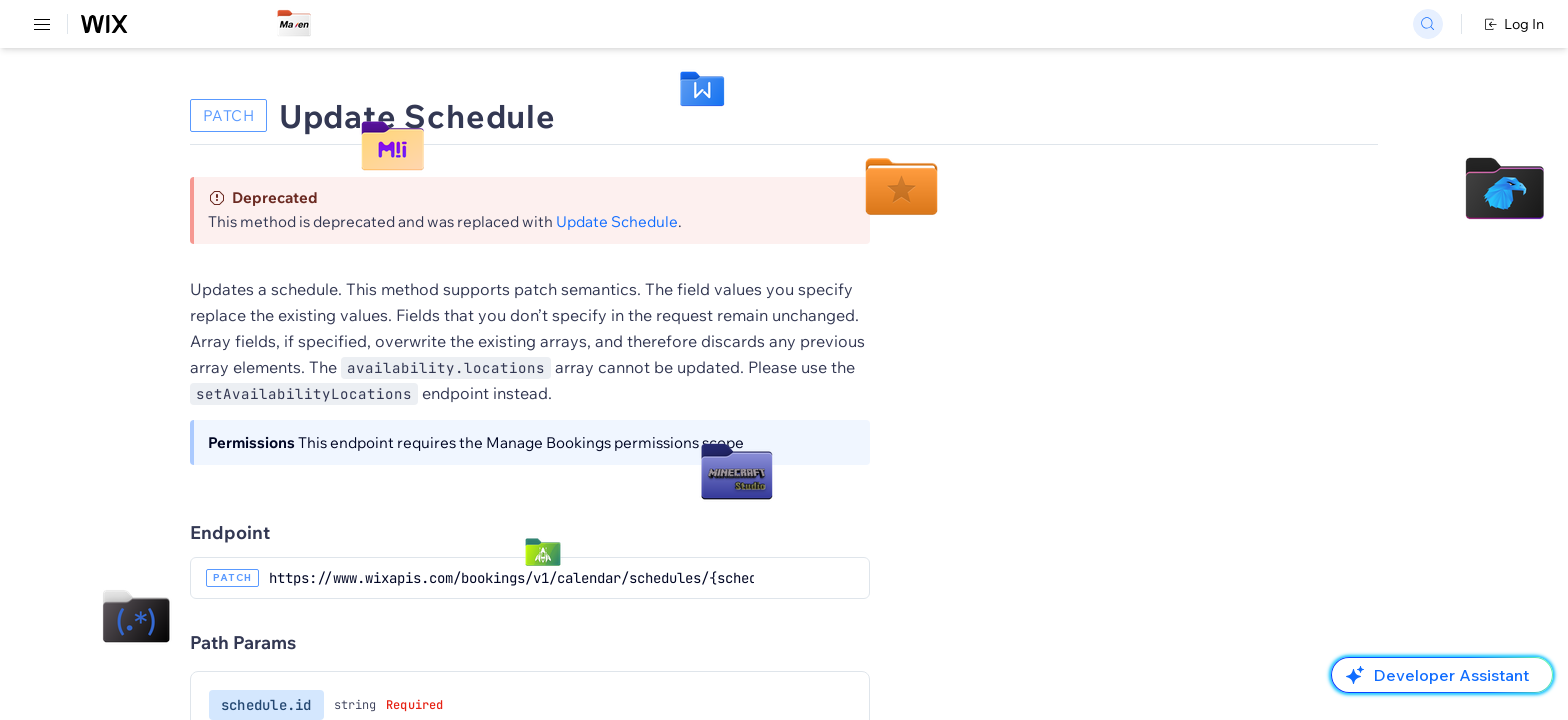 This screenshot has width=1568, height=720. I want to click on open minecraft studio project folder, so click(736, 473).